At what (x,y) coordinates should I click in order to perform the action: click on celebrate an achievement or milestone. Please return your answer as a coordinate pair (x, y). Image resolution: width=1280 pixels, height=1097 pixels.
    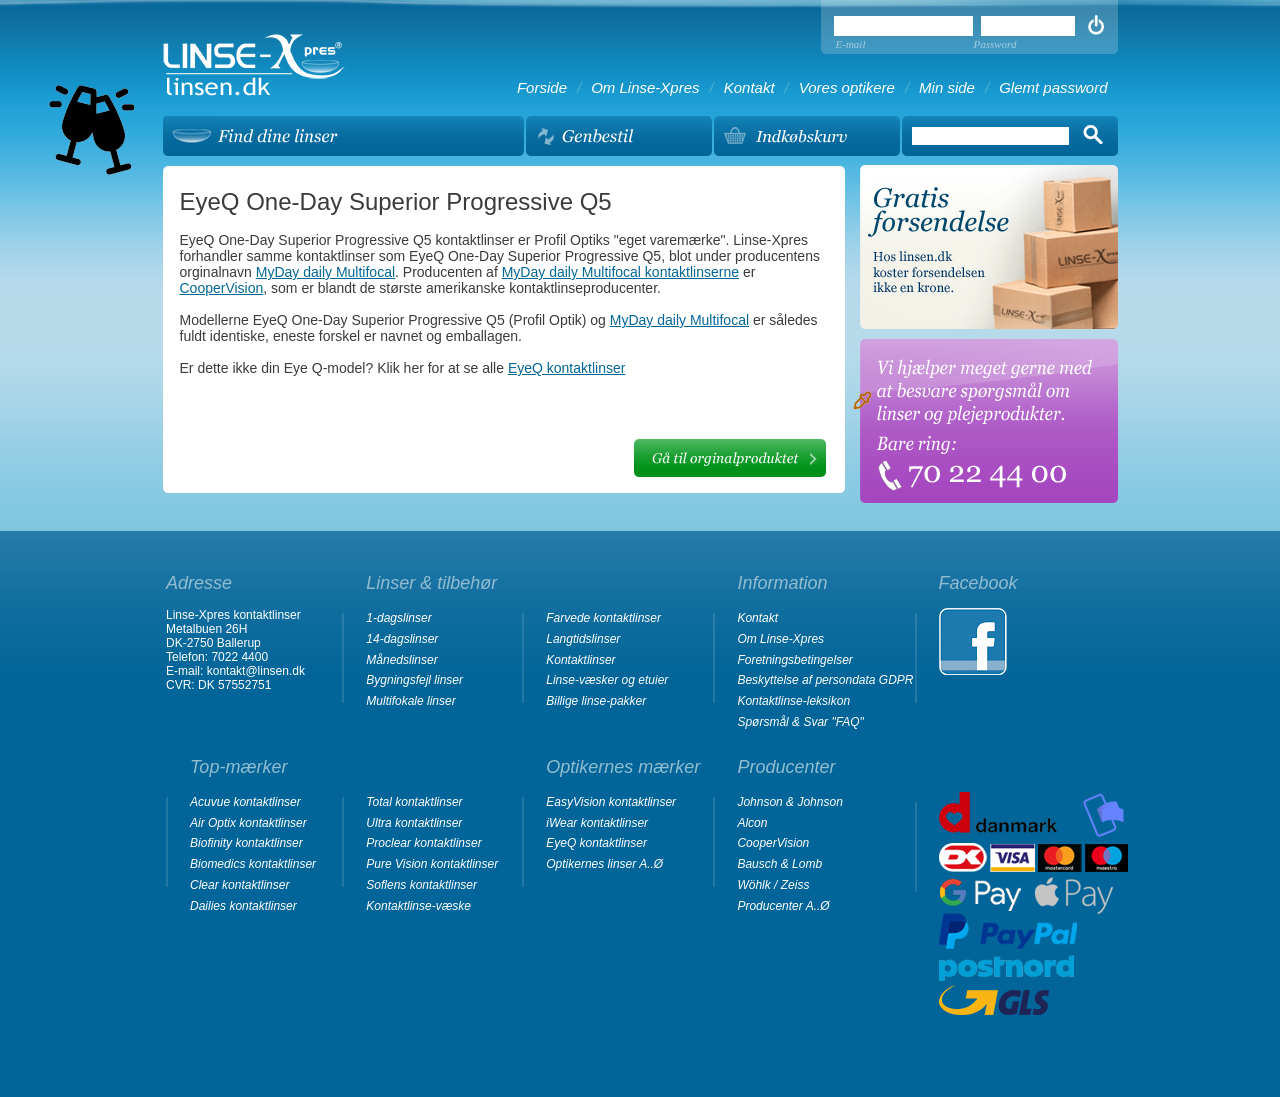
    Looking at the image, I should click on (93, 129).